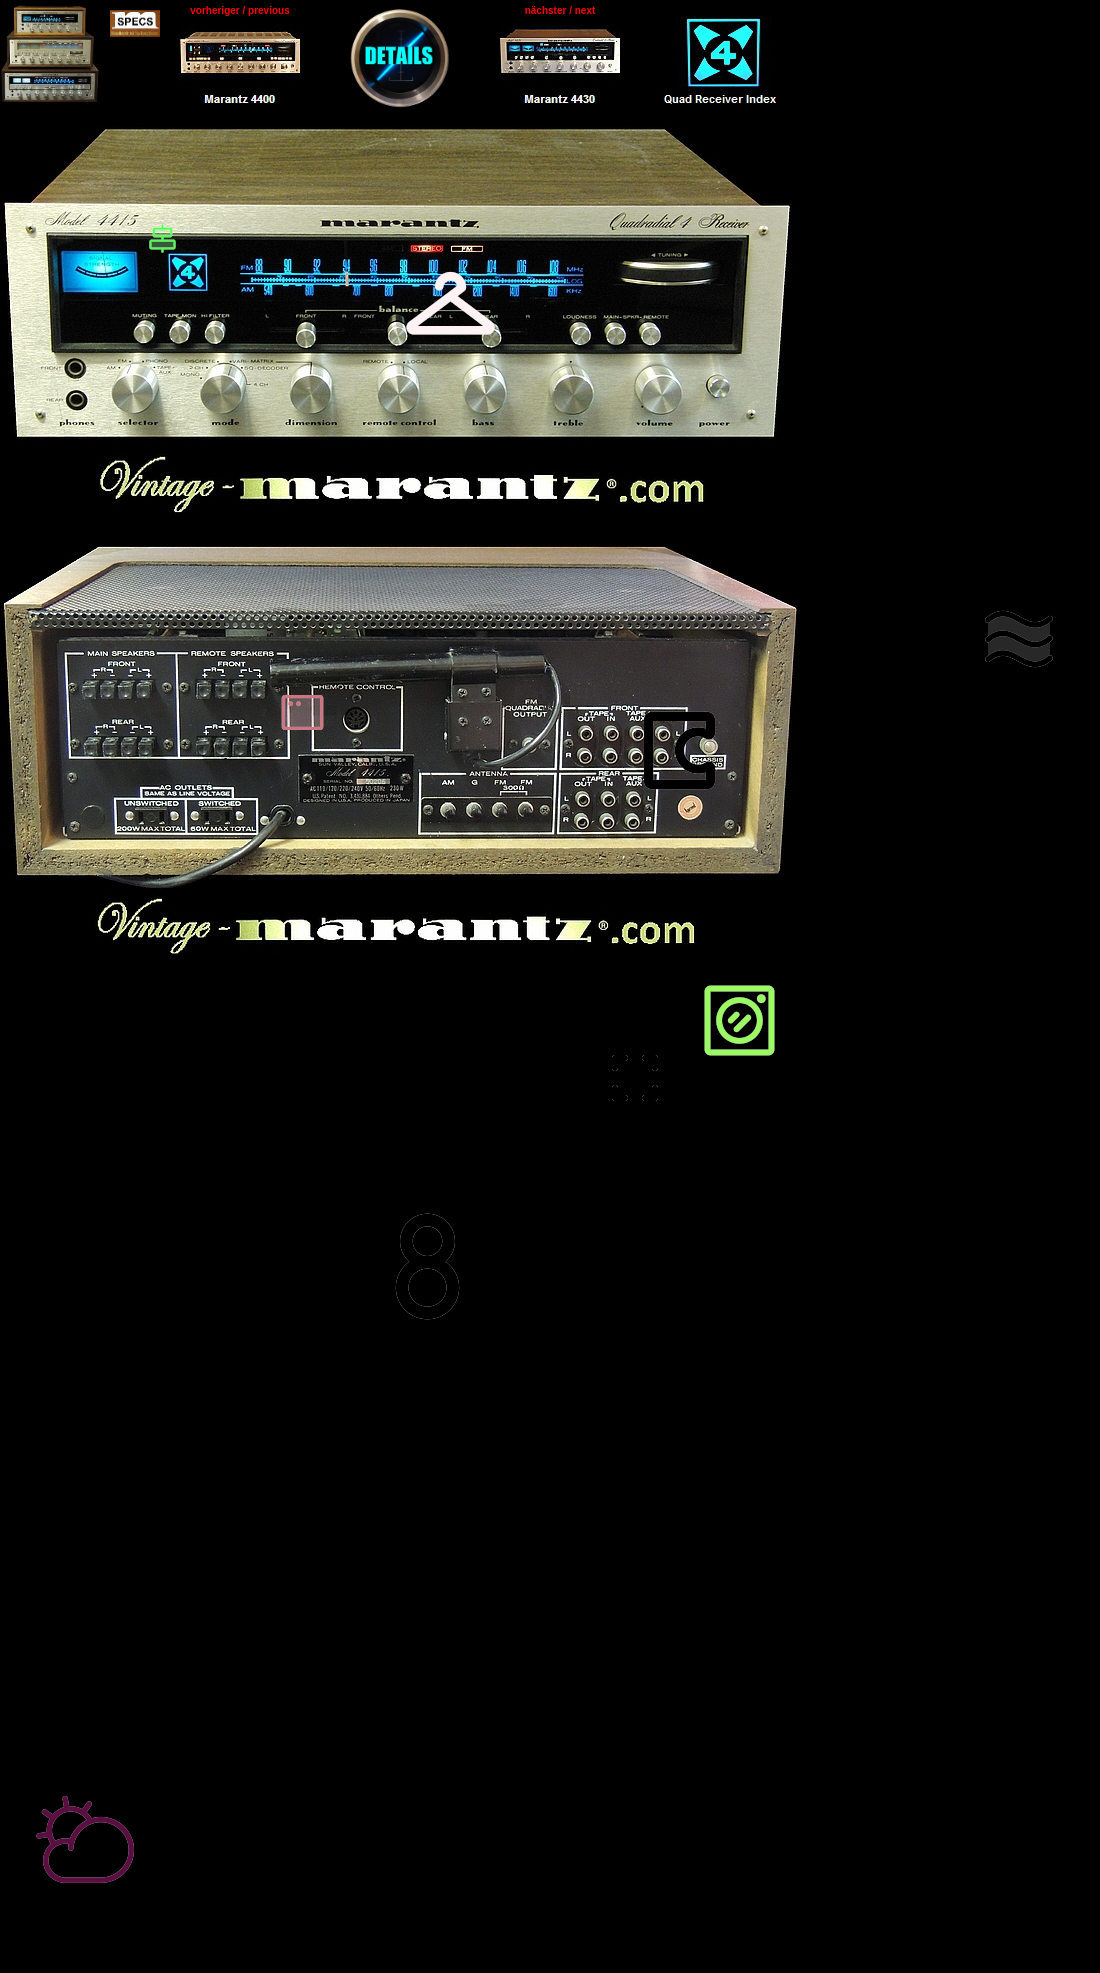  I want to click on access your wardrobe or closet, so click(450, 307).